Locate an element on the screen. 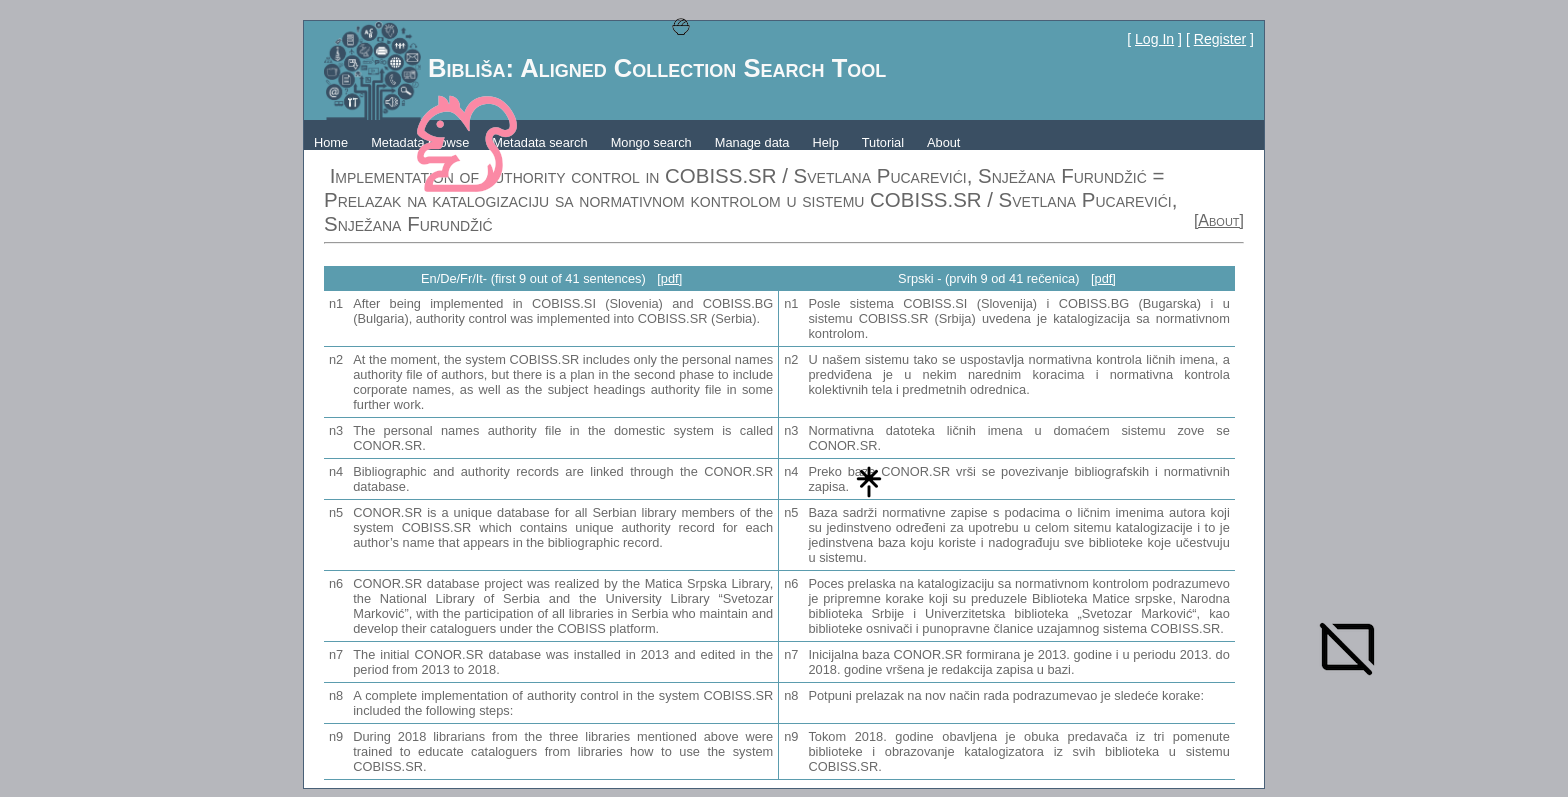 Image resolution: width=1568 pixels, height=797 pixels. access squirrel version control settings is located at coordinates (467, 142).